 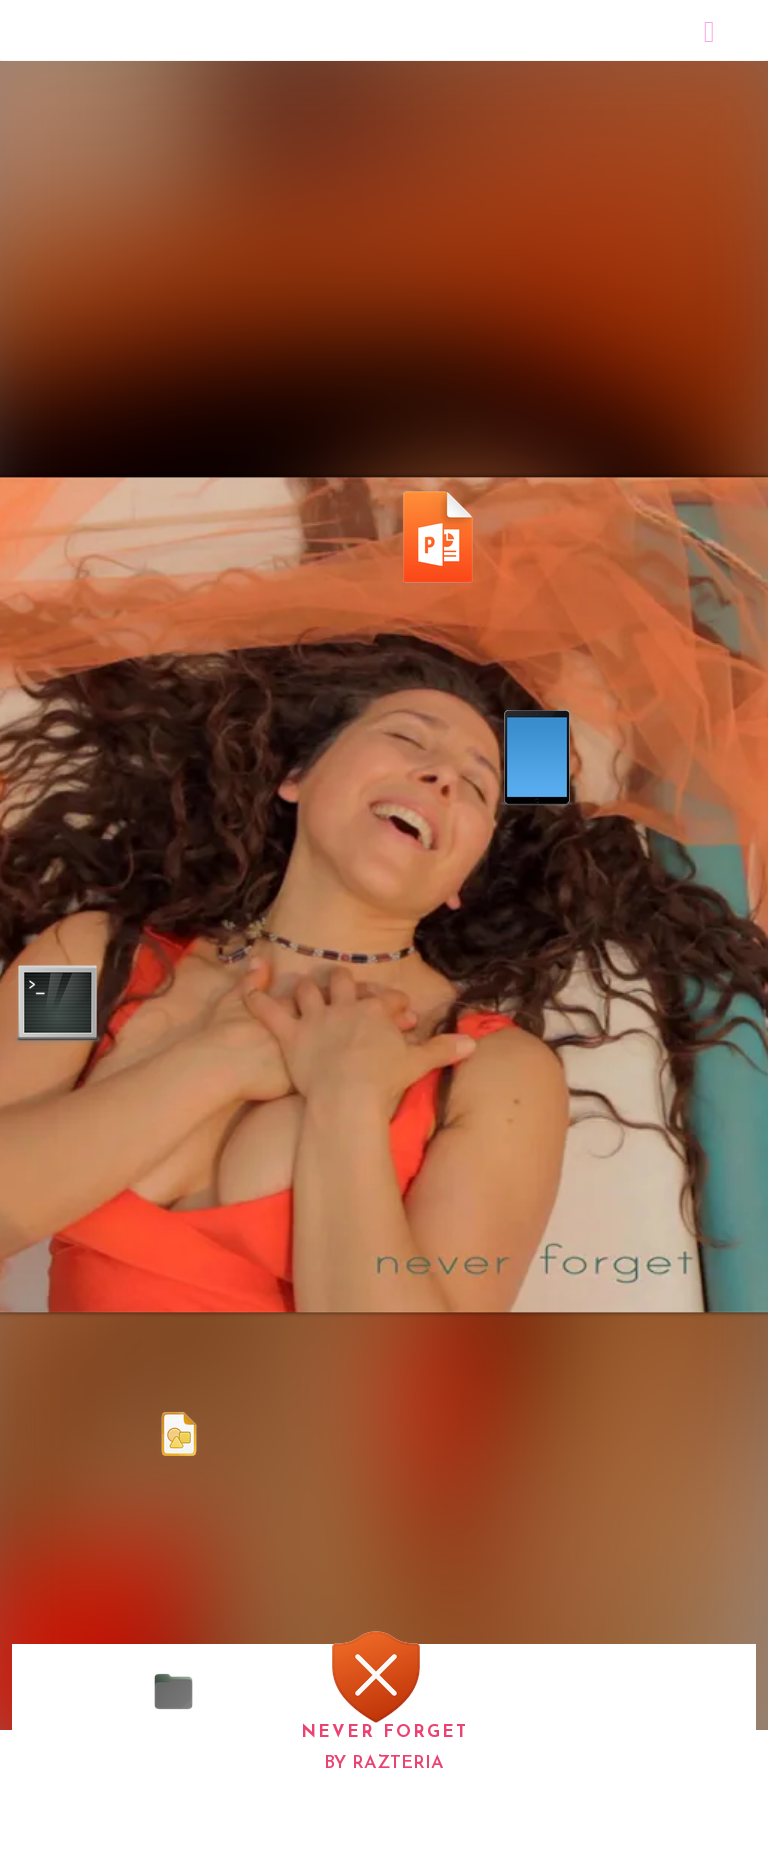 What do you see at coordinates (537, 758) in the screenshot?
I see `view or manage connected iPad device` at bounding box center [537, 758].